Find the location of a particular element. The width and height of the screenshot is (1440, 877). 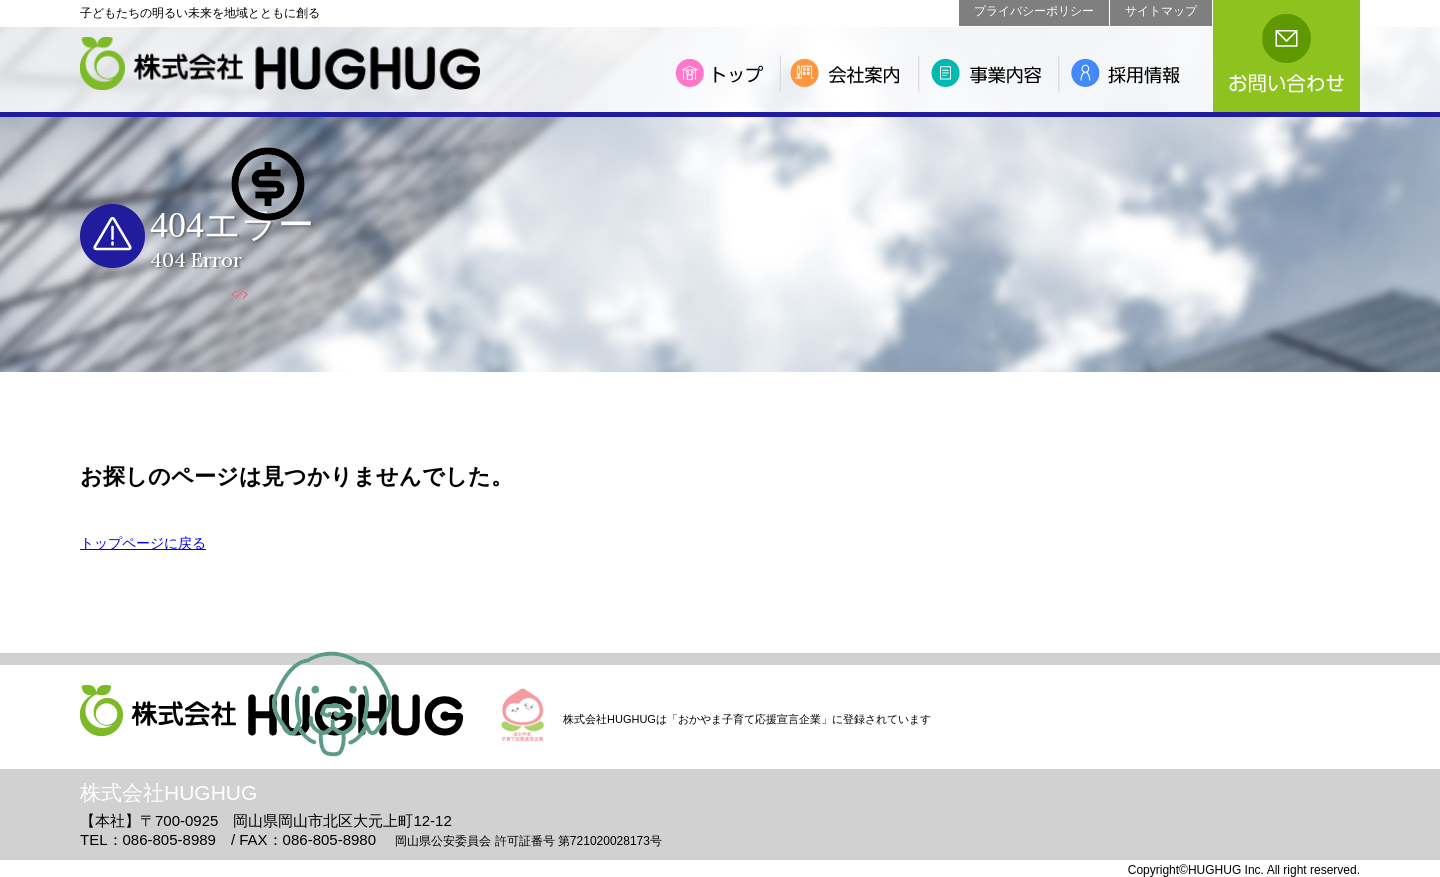

open daily.dev app is located at coordinates (239, 294).